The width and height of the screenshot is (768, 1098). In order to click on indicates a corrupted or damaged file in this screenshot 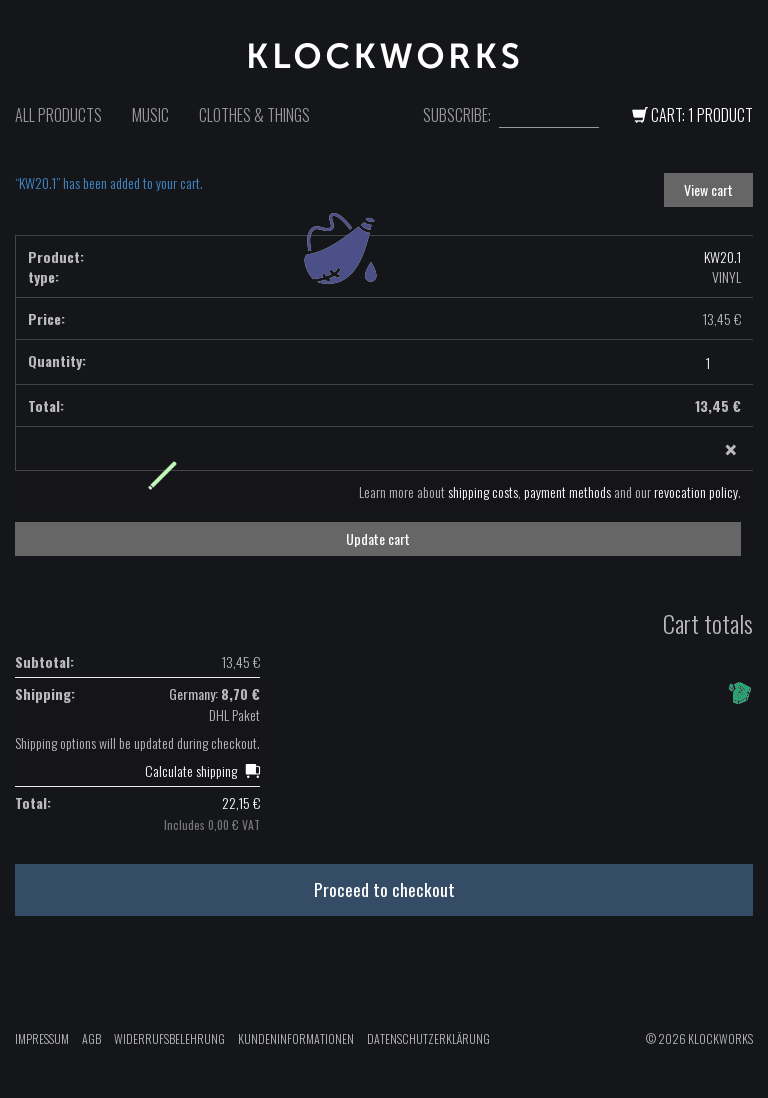, I will do `click(740, 693)`.